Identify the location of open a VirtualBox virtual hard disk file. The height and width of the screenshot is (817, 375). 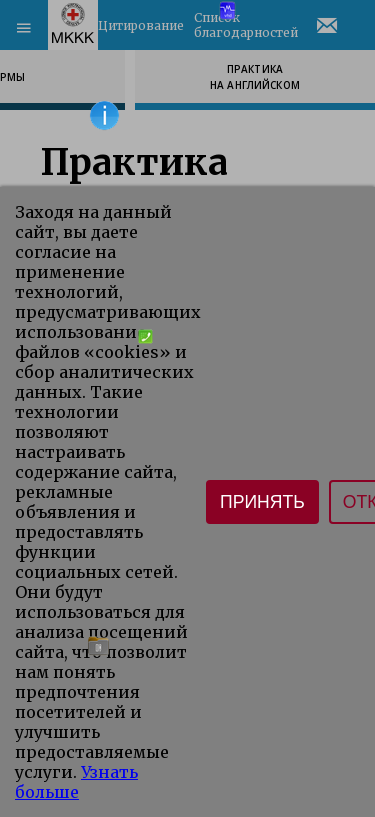
(227, 10).